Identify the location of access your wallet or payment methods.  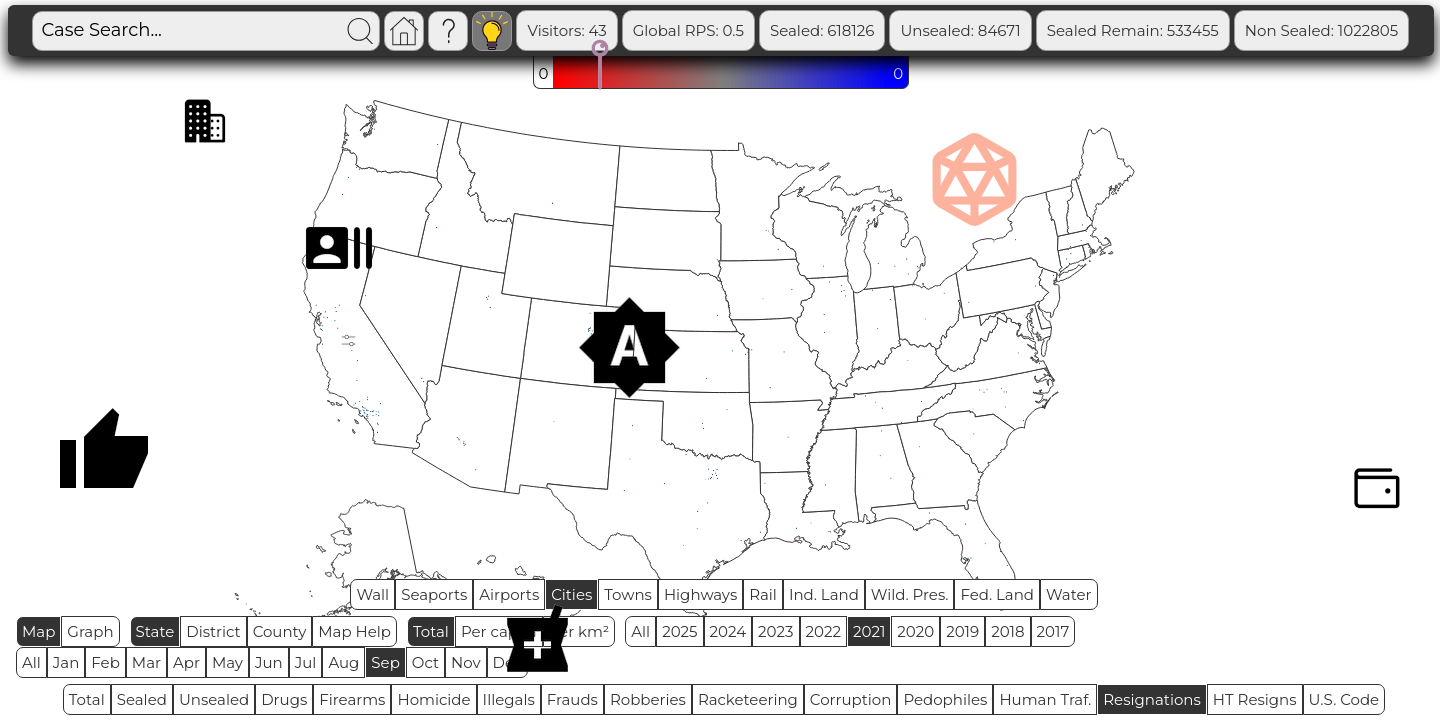
(1376, 490).